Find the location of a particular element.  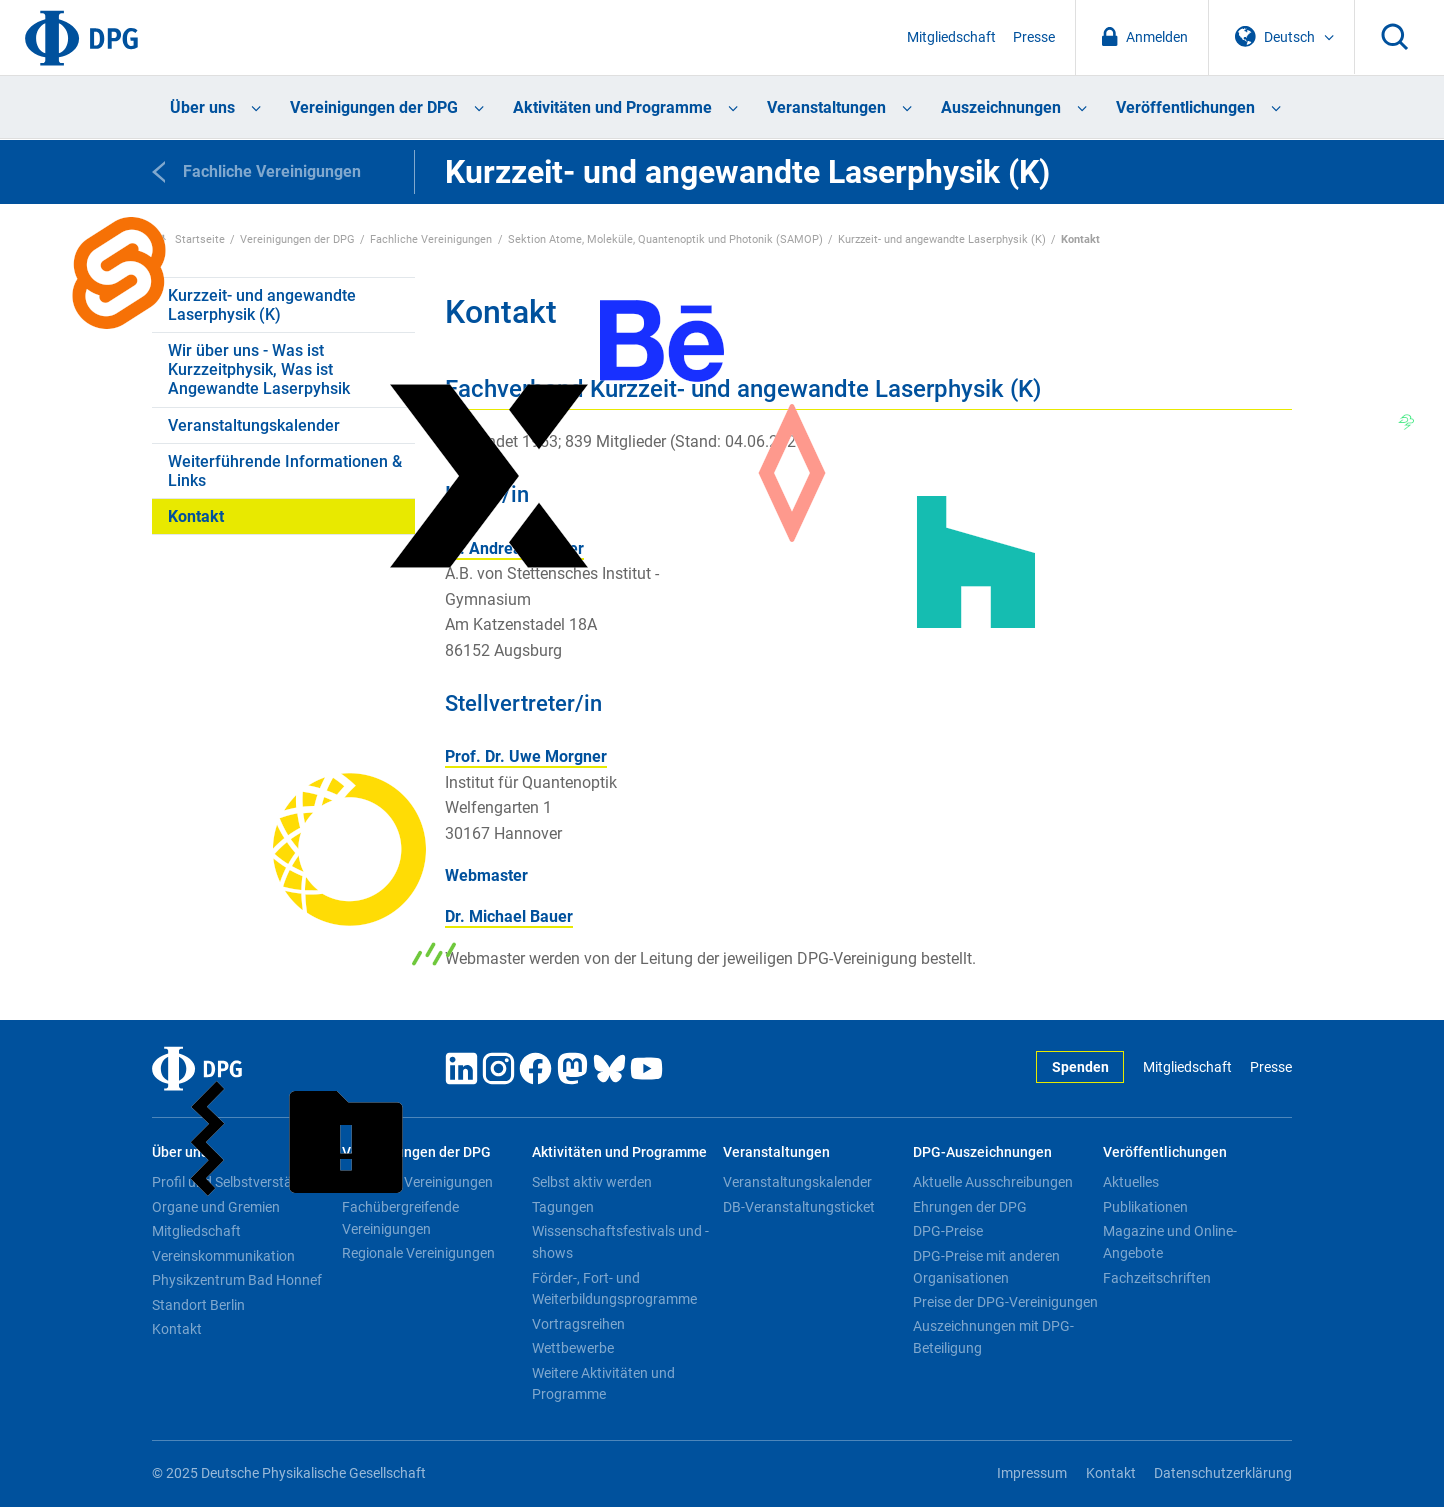

apache storm logo is located at coordinates (1406, 422).